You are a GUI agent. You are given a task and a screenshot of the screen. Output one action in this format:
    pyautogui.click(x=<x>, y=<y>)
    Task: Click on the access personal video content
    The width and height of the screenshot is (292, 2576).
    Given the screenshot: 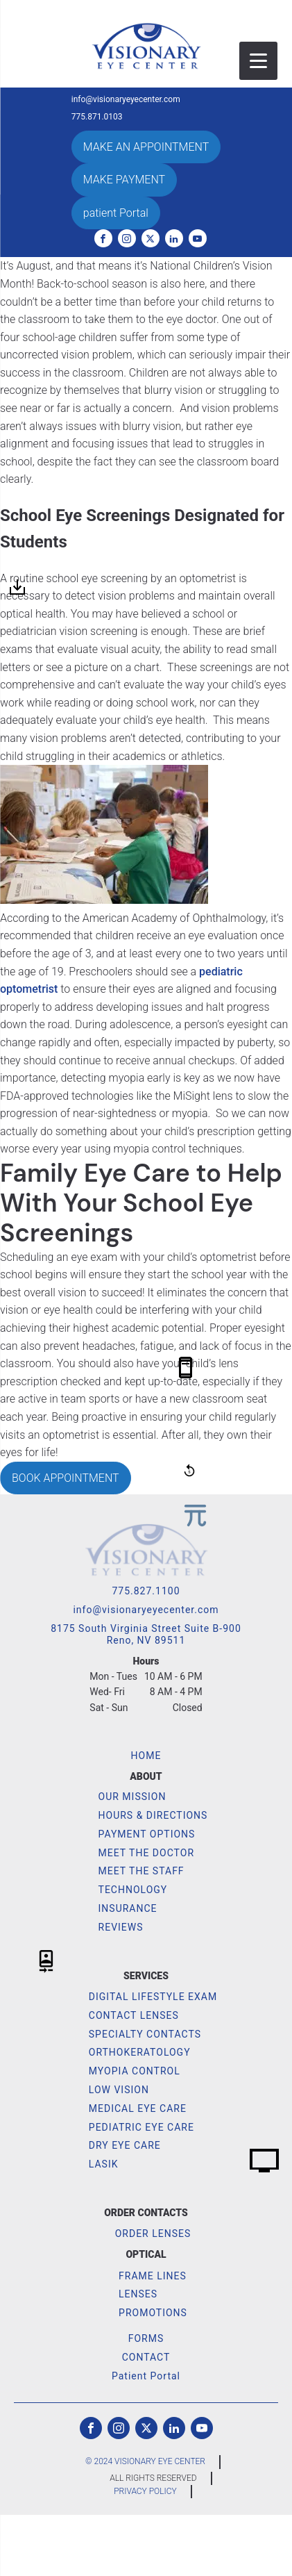 What is the action you would take?
    pyautogui.click(x=264, y=2161)
    